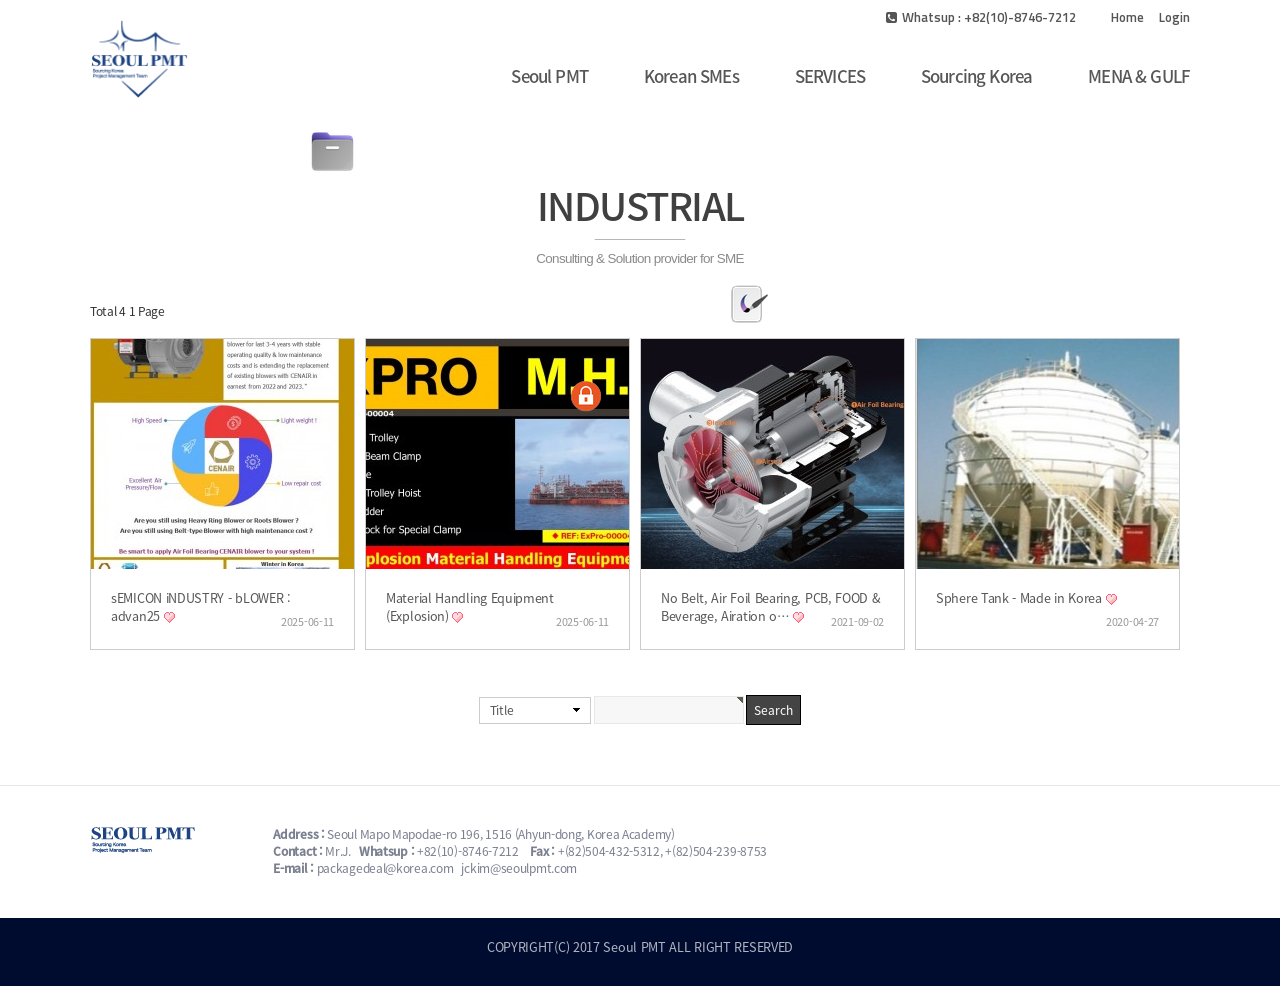  What do you see at coordinates (586, 396) in the screenshot?
I see `indicates a file or folder is read-only` at bounding box center [586, 396].